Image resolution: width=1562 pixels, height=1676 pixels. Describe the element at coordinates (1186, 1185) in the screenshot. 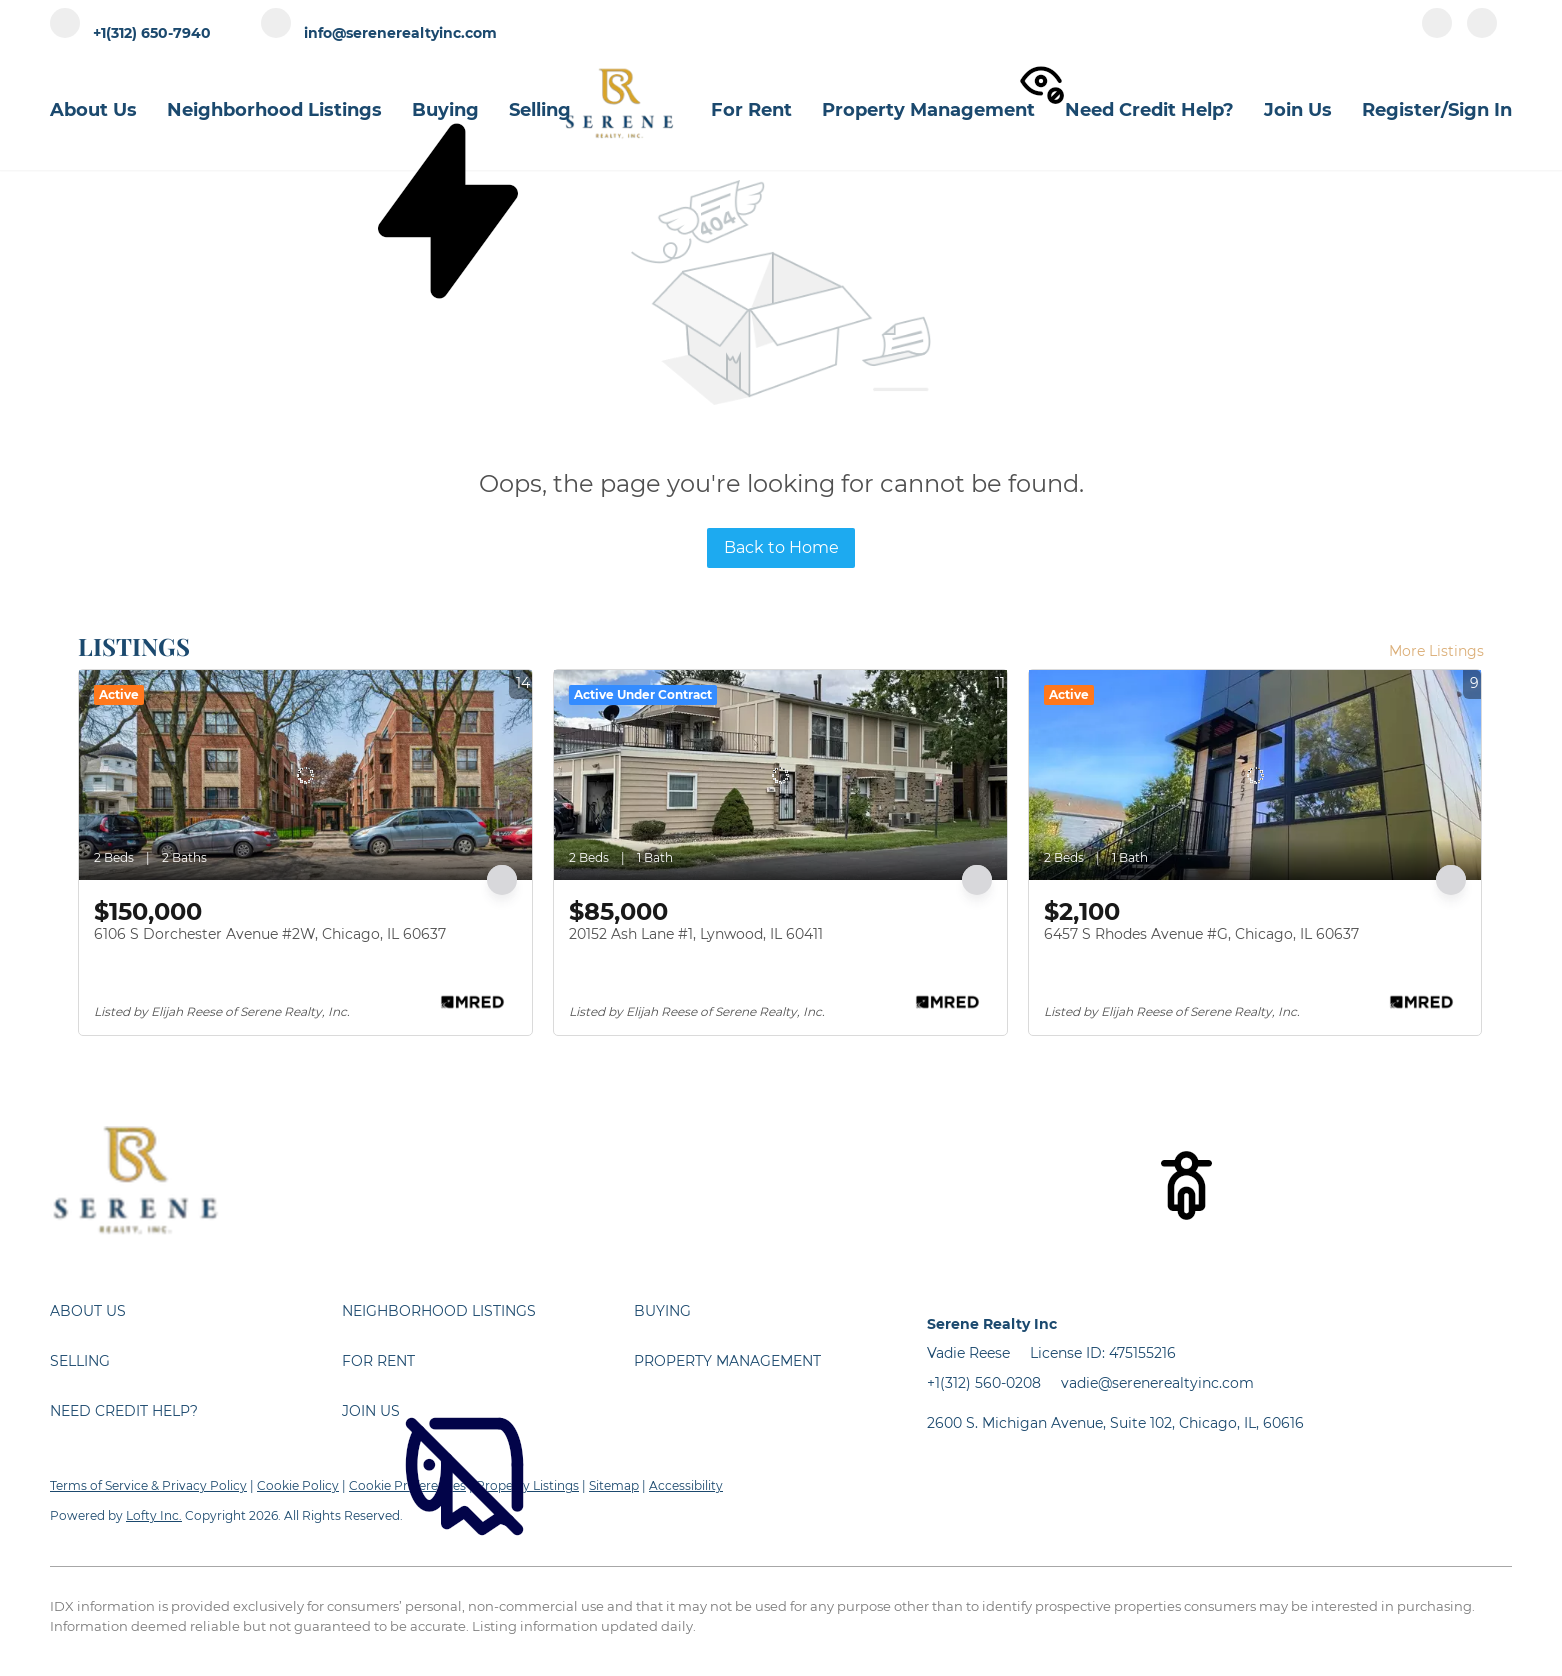

I see `select moped or scooter as transportation mode` at that location.